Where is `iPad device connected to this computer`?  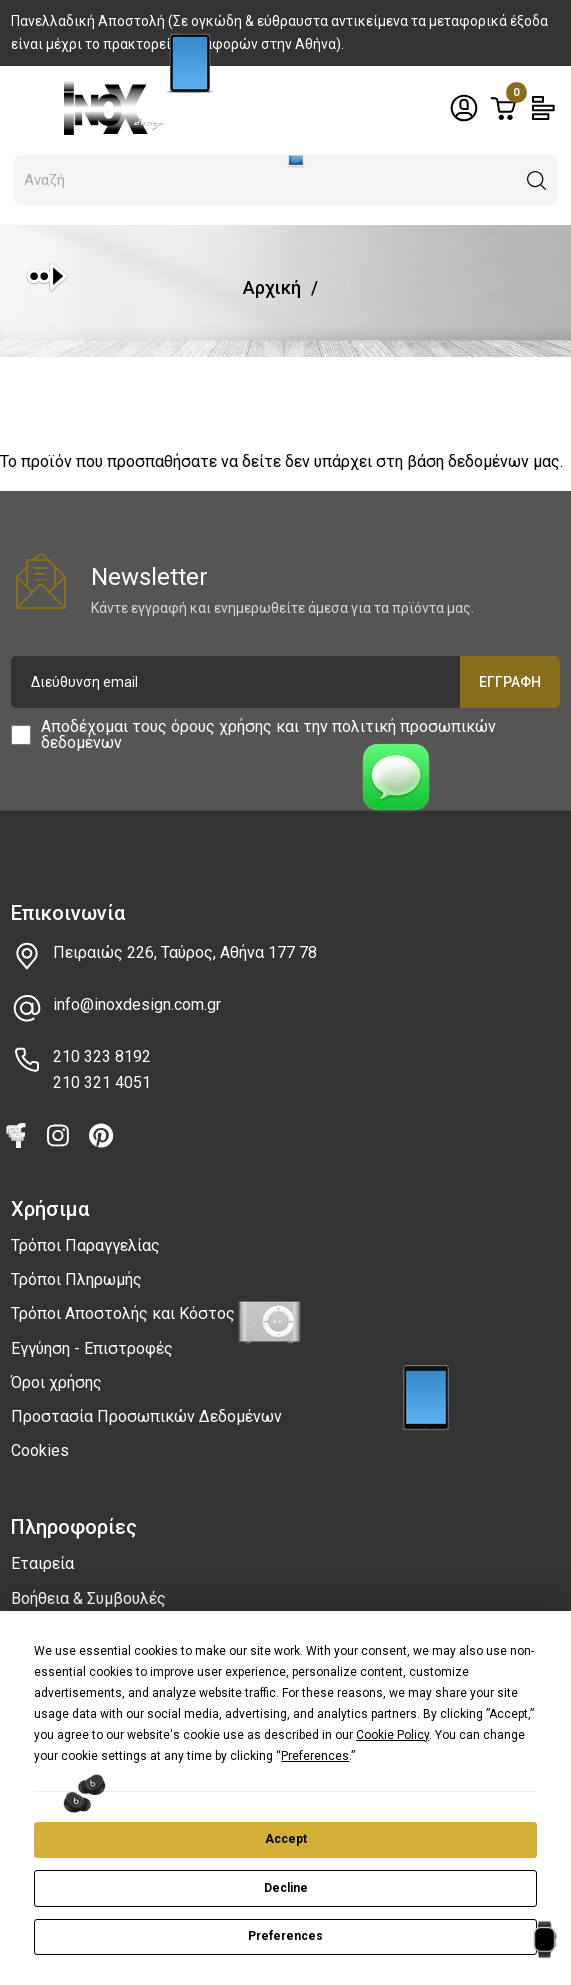
iPad device connected to this computer is located at coordinates (426, 1398).